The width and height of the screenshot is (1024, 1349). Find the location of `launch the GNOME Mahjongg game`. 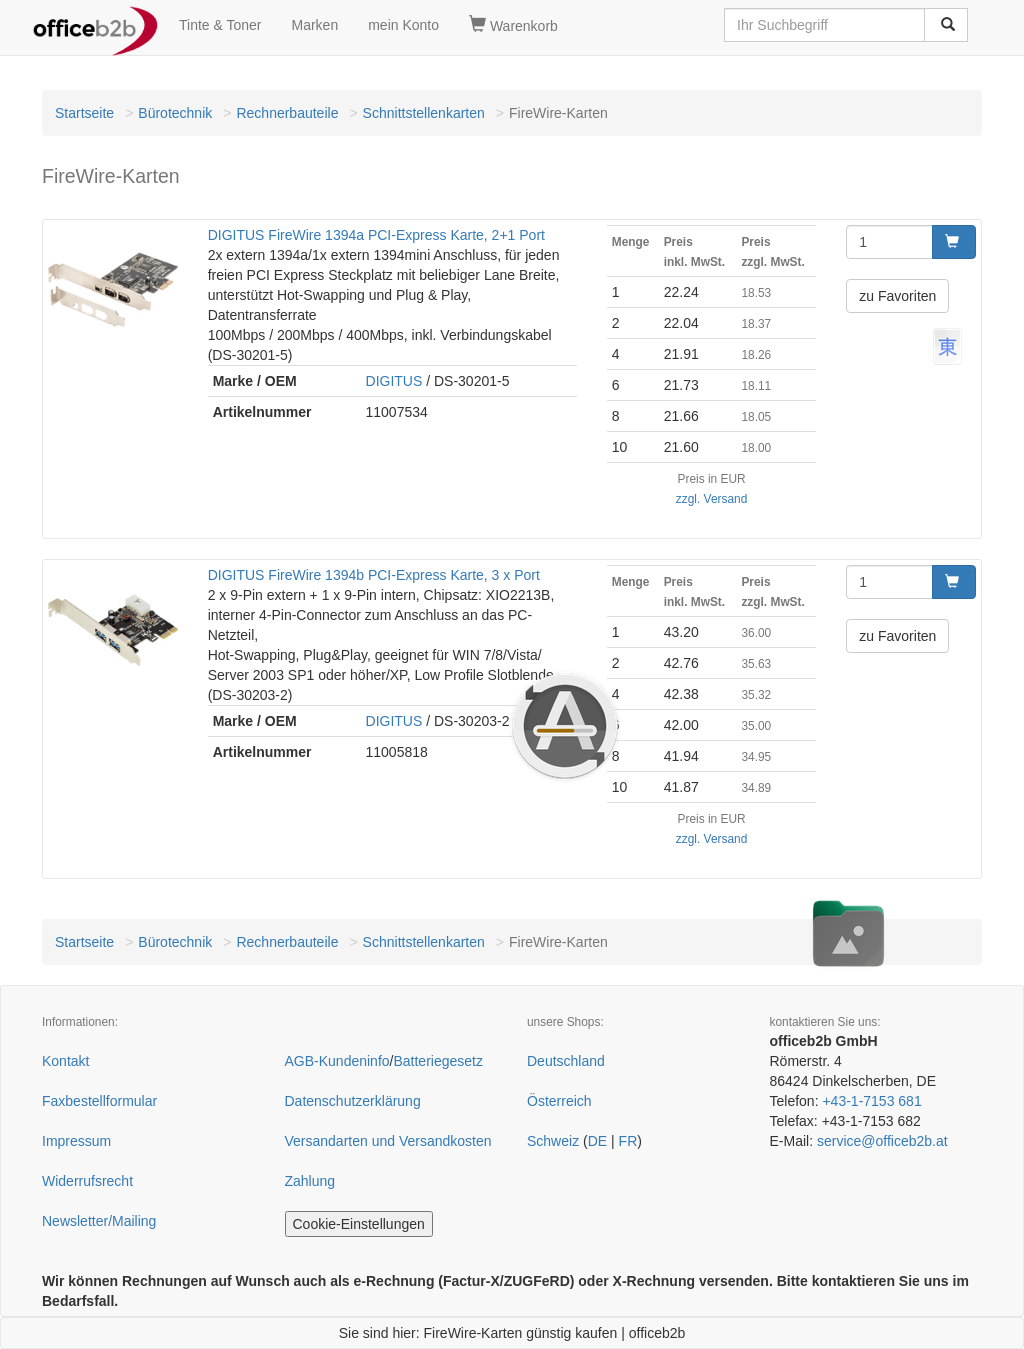

launch the GNOME Mahjongg game is located at coordinates (947, 346).